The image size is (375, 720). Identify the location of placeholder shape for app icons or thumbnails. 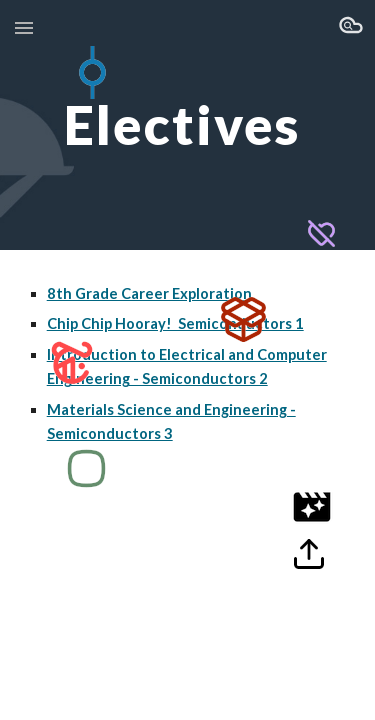
(86, 468).